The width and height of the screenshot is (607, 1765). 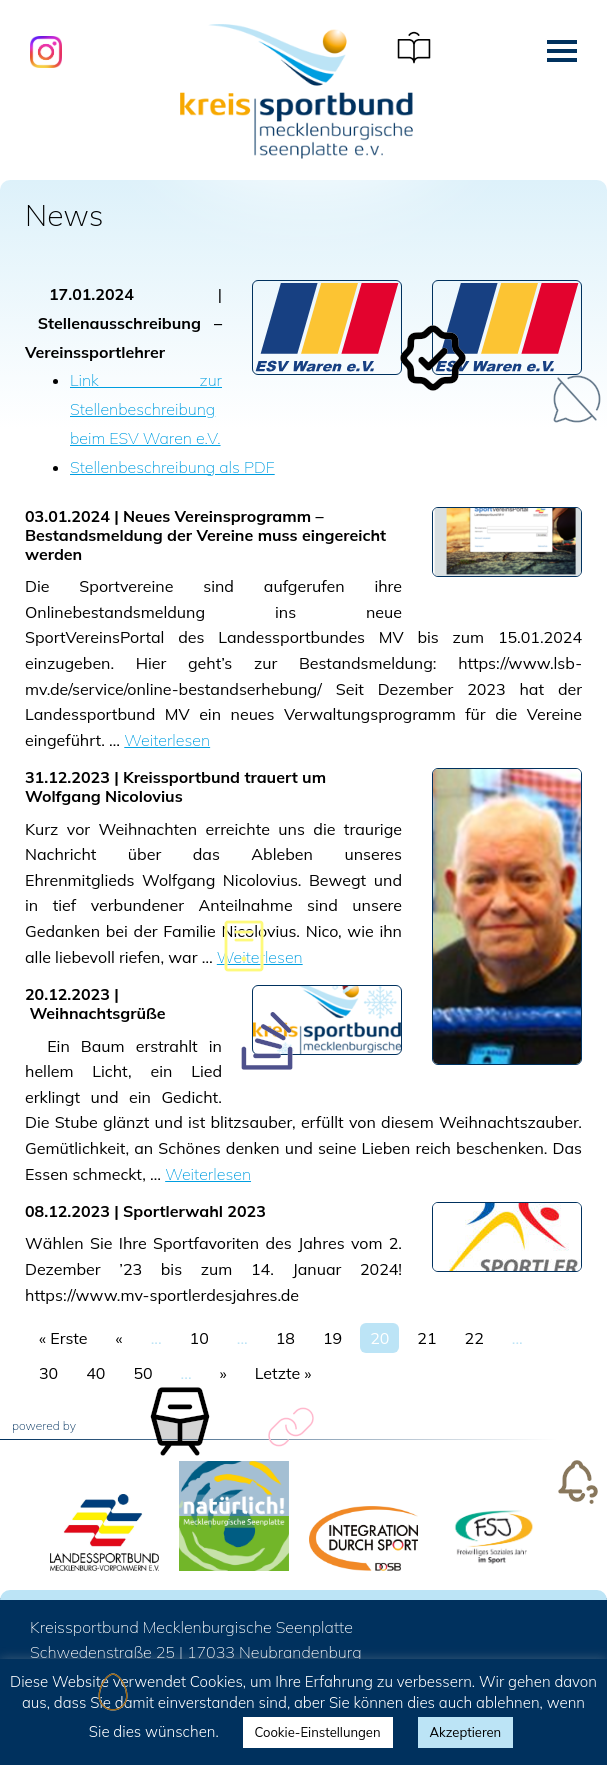 I want to click on visit stack overflow for programming help, so click(x=267, y=1042).